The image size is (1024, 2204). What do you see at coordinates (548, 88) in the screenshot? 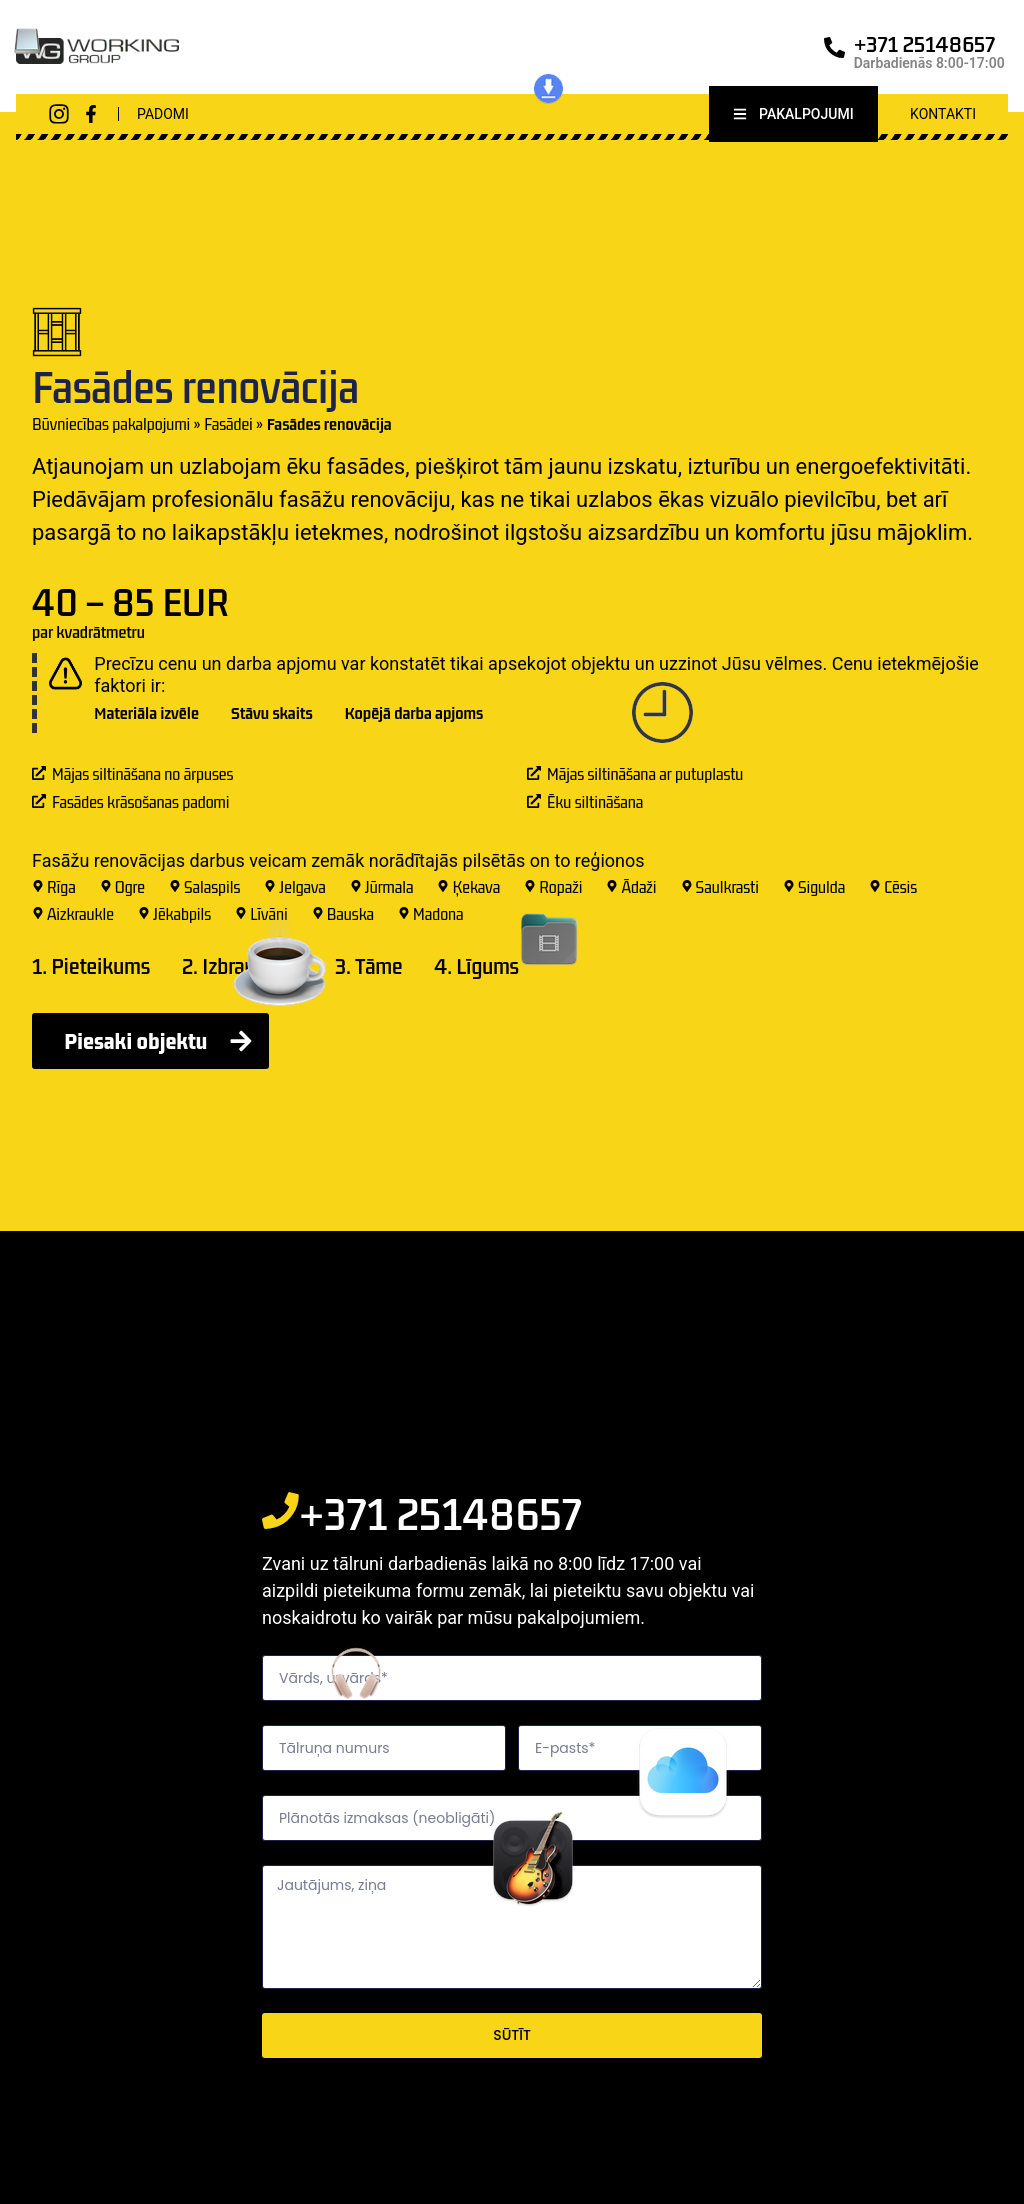
I see `access your downloads folder` at bounding box center [548, 88].